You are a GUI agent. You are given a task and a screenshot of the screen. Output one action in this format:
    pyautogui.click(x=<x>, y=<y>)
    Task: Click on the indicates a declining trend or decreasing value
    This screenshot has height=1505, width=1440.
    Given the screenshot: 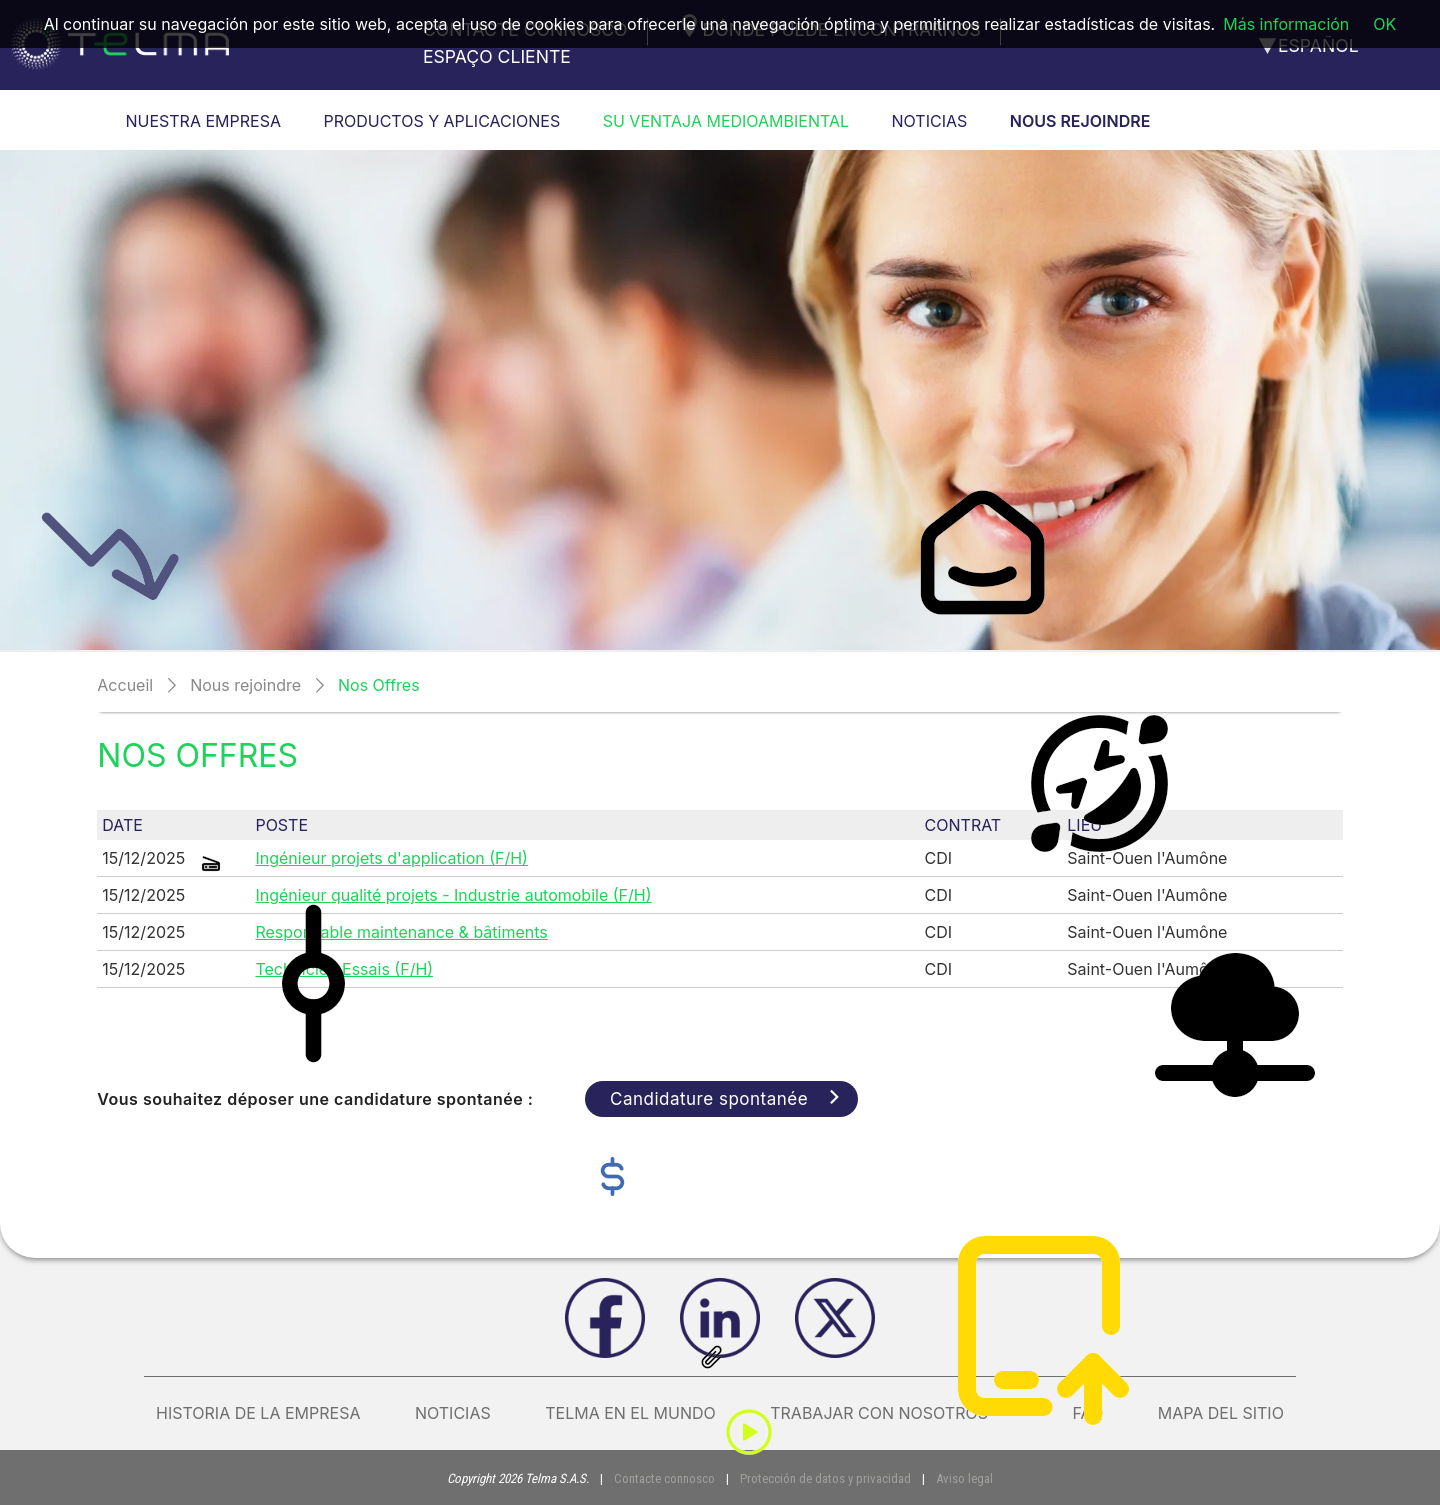 What is the action you would take?
    pyautogui.click(x=111, y=557)
    